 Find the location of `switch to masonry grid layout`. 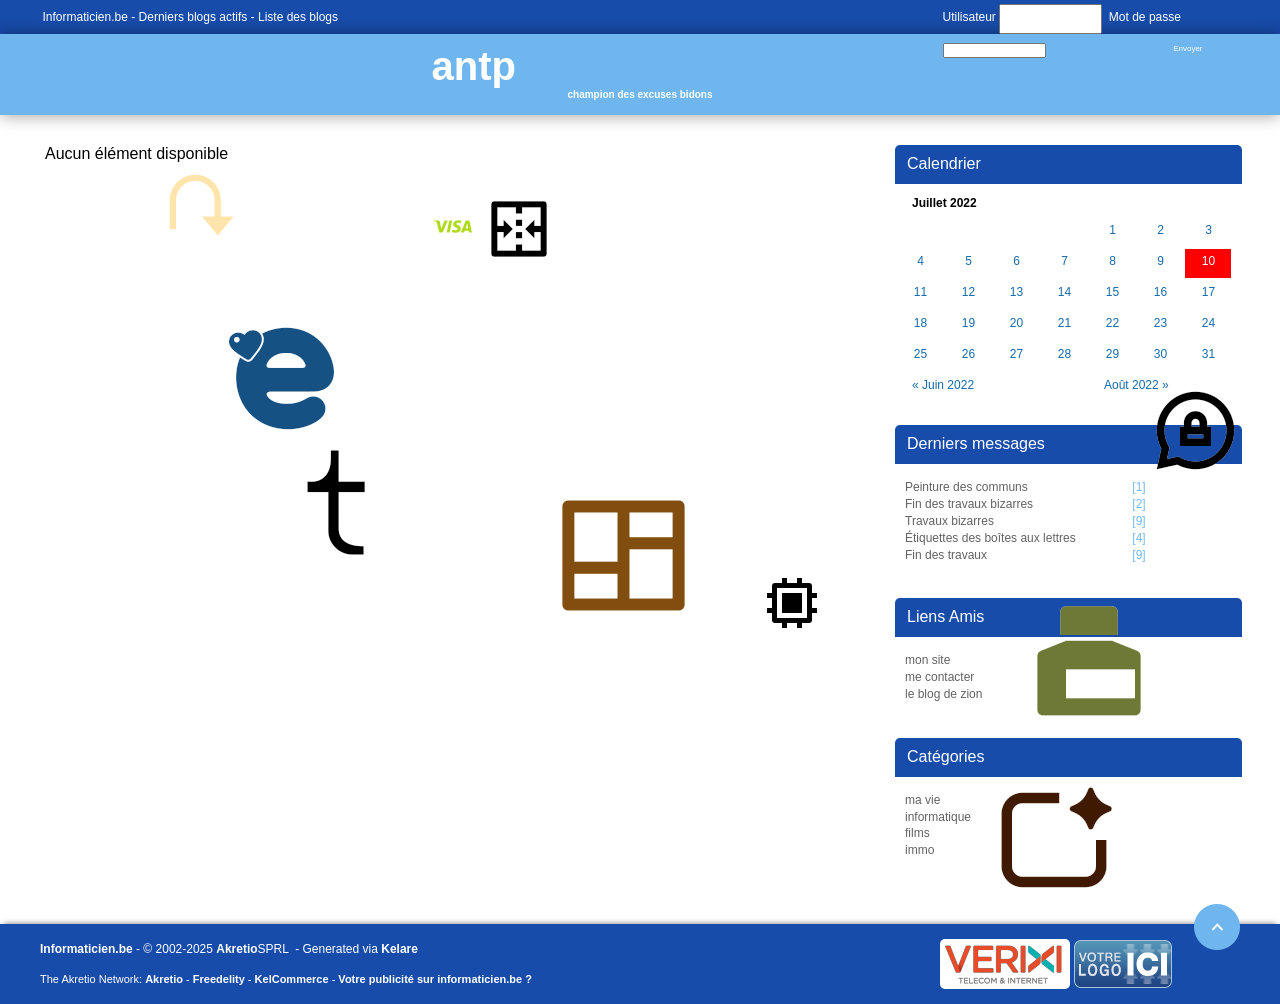

switch to masonry grid layout is located at coordinates (623, 555).